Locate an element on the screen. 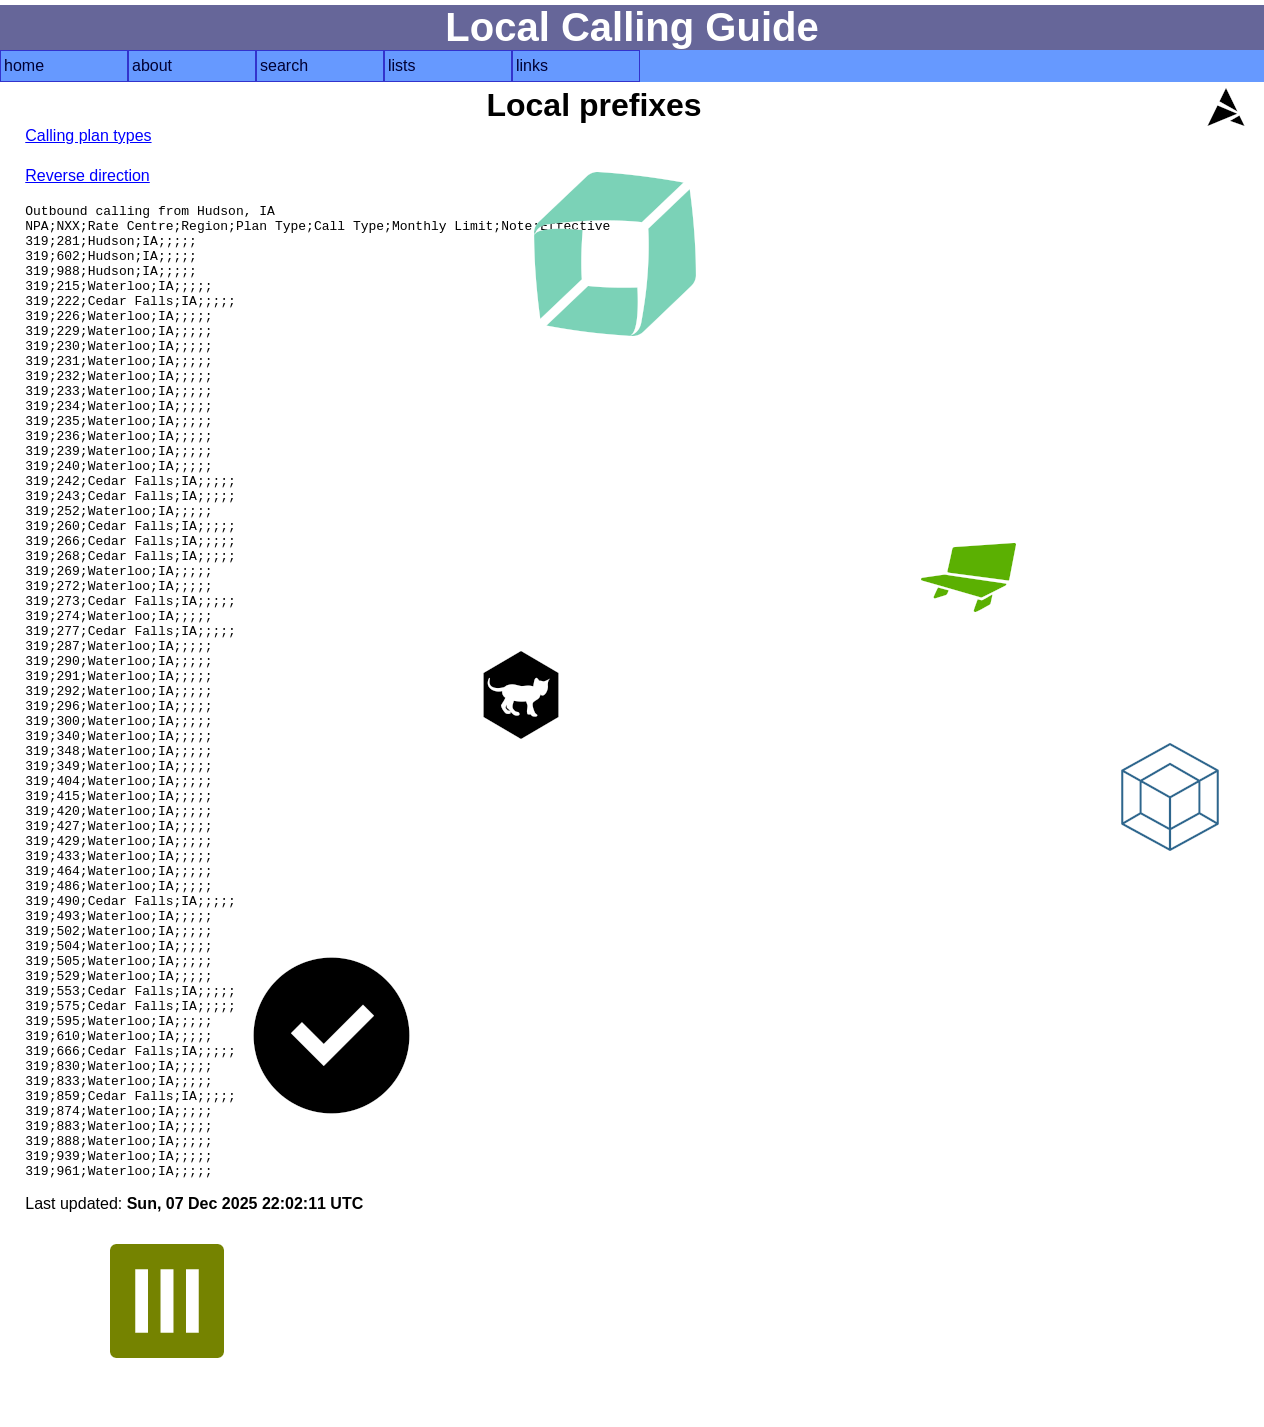 The image size is (1264, 1427). open Apache NetBeans IDE is located at coordinates (1170, 797).